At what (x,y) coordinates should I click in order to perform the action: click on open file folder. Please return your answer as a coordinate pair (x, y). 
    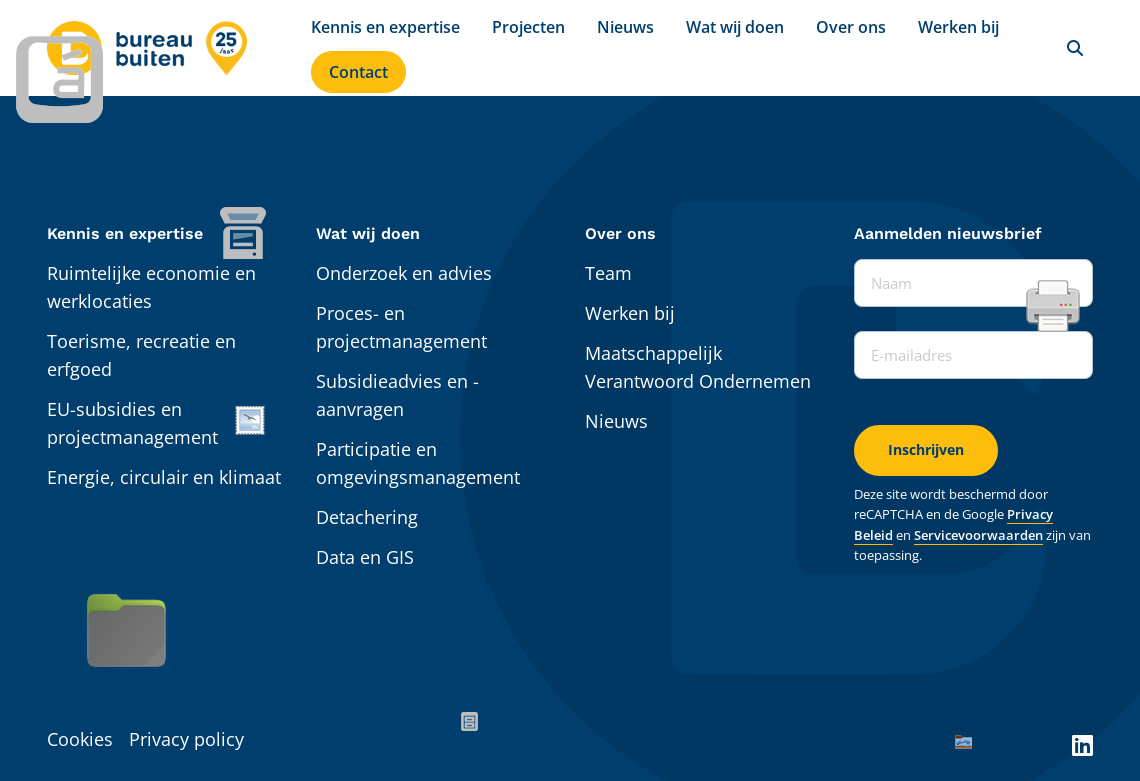
    Looking at the image, I should click on (126, 630).